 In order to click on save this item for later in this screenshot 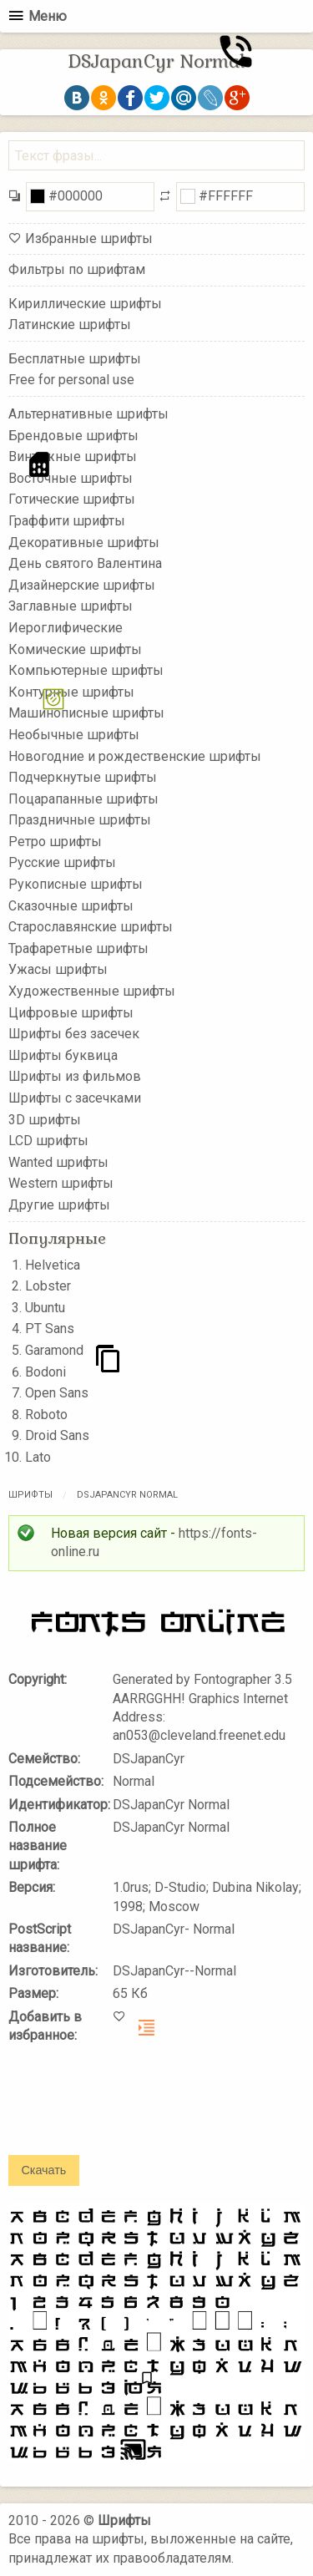, I will do `click(147, 2378)`.